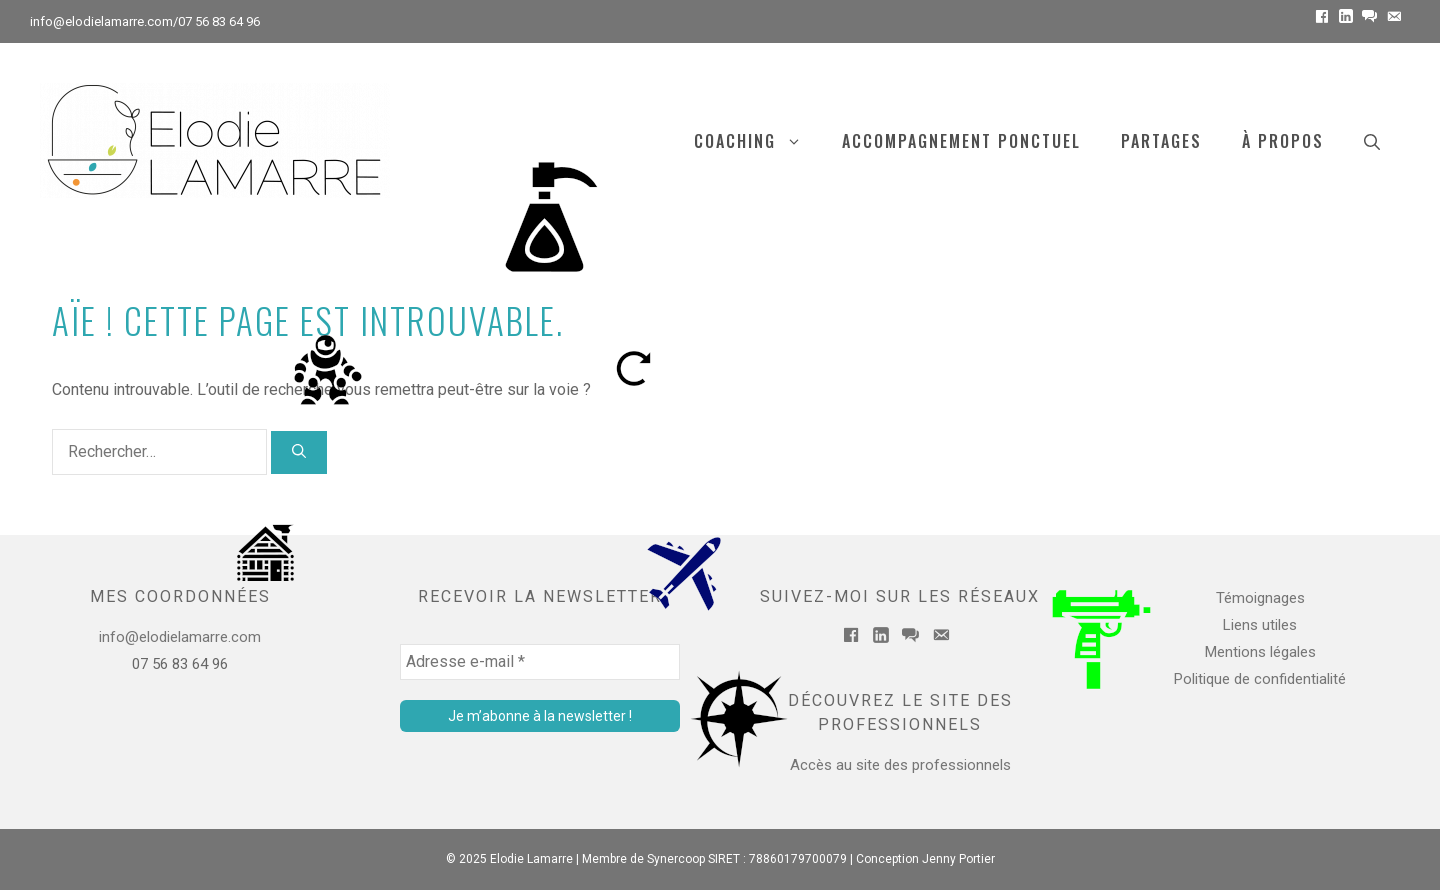  What do you see at coordinates (265, 553) in the screenshot?
I see `select a cabin or lodge accommodation` at bounding box center [265, 553].